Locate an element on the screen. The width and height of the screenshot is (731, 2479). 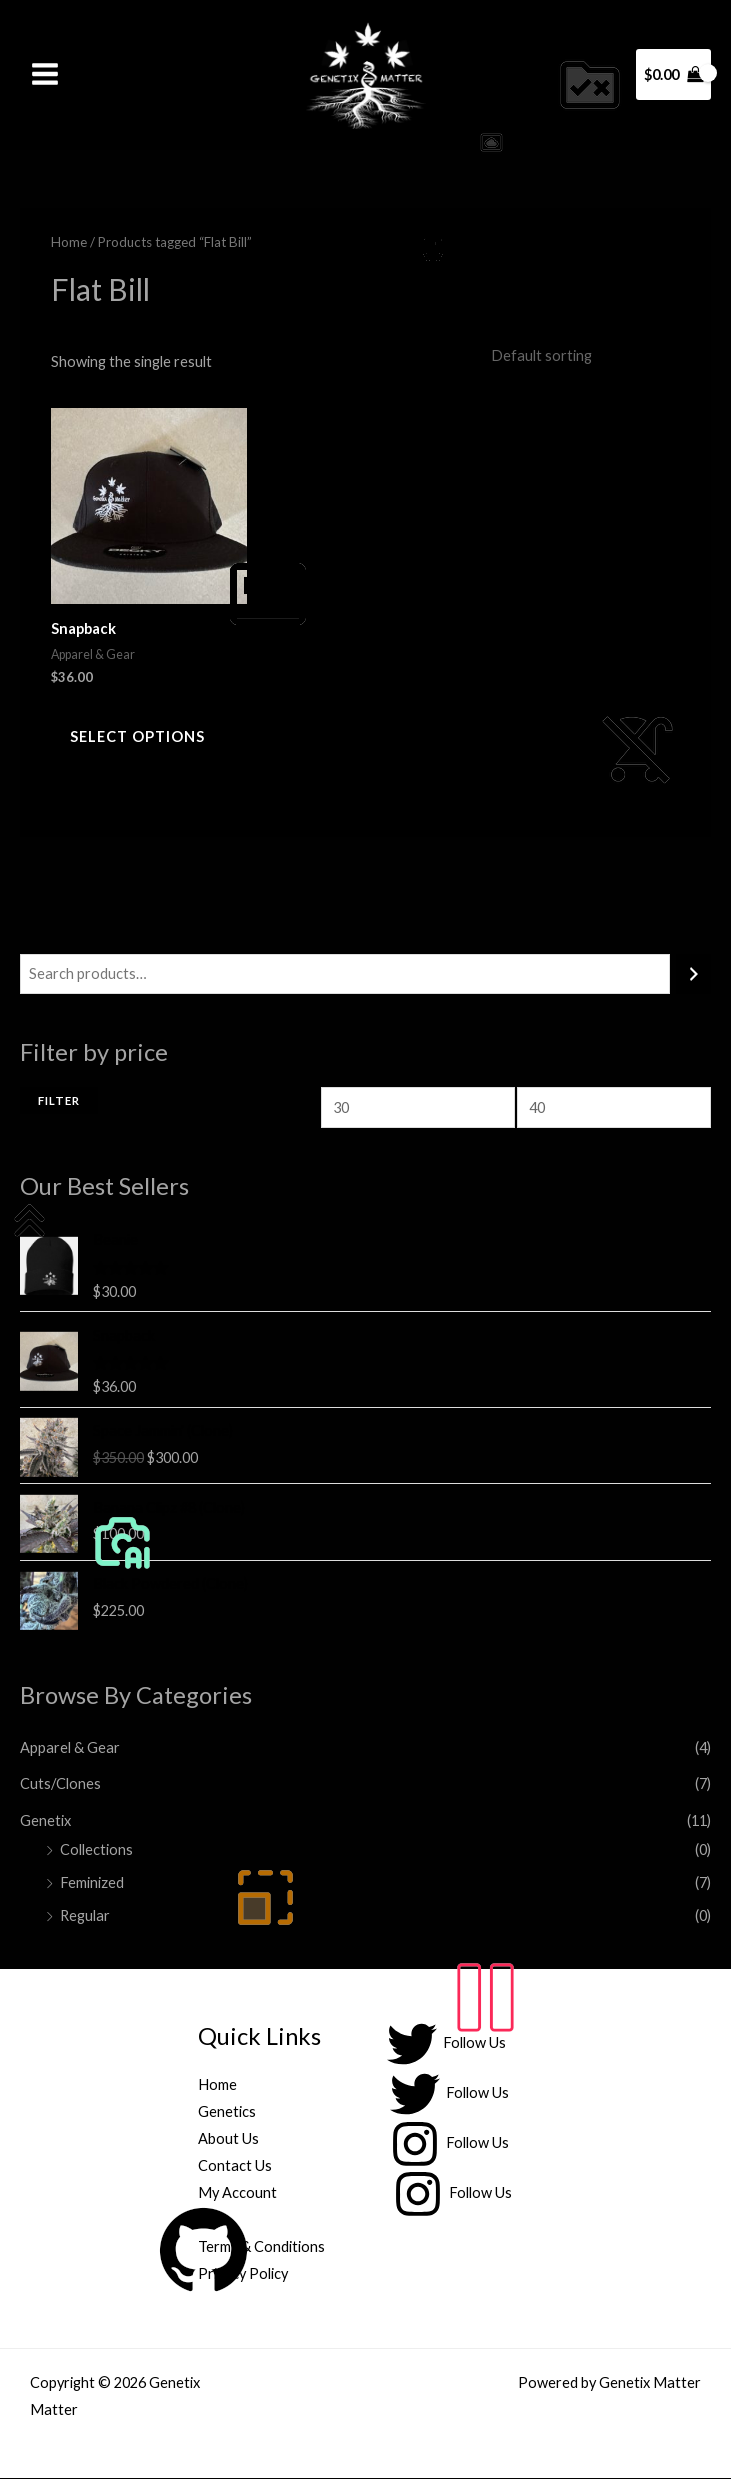
scroll to top of page is located at coordinates (29, 1221).